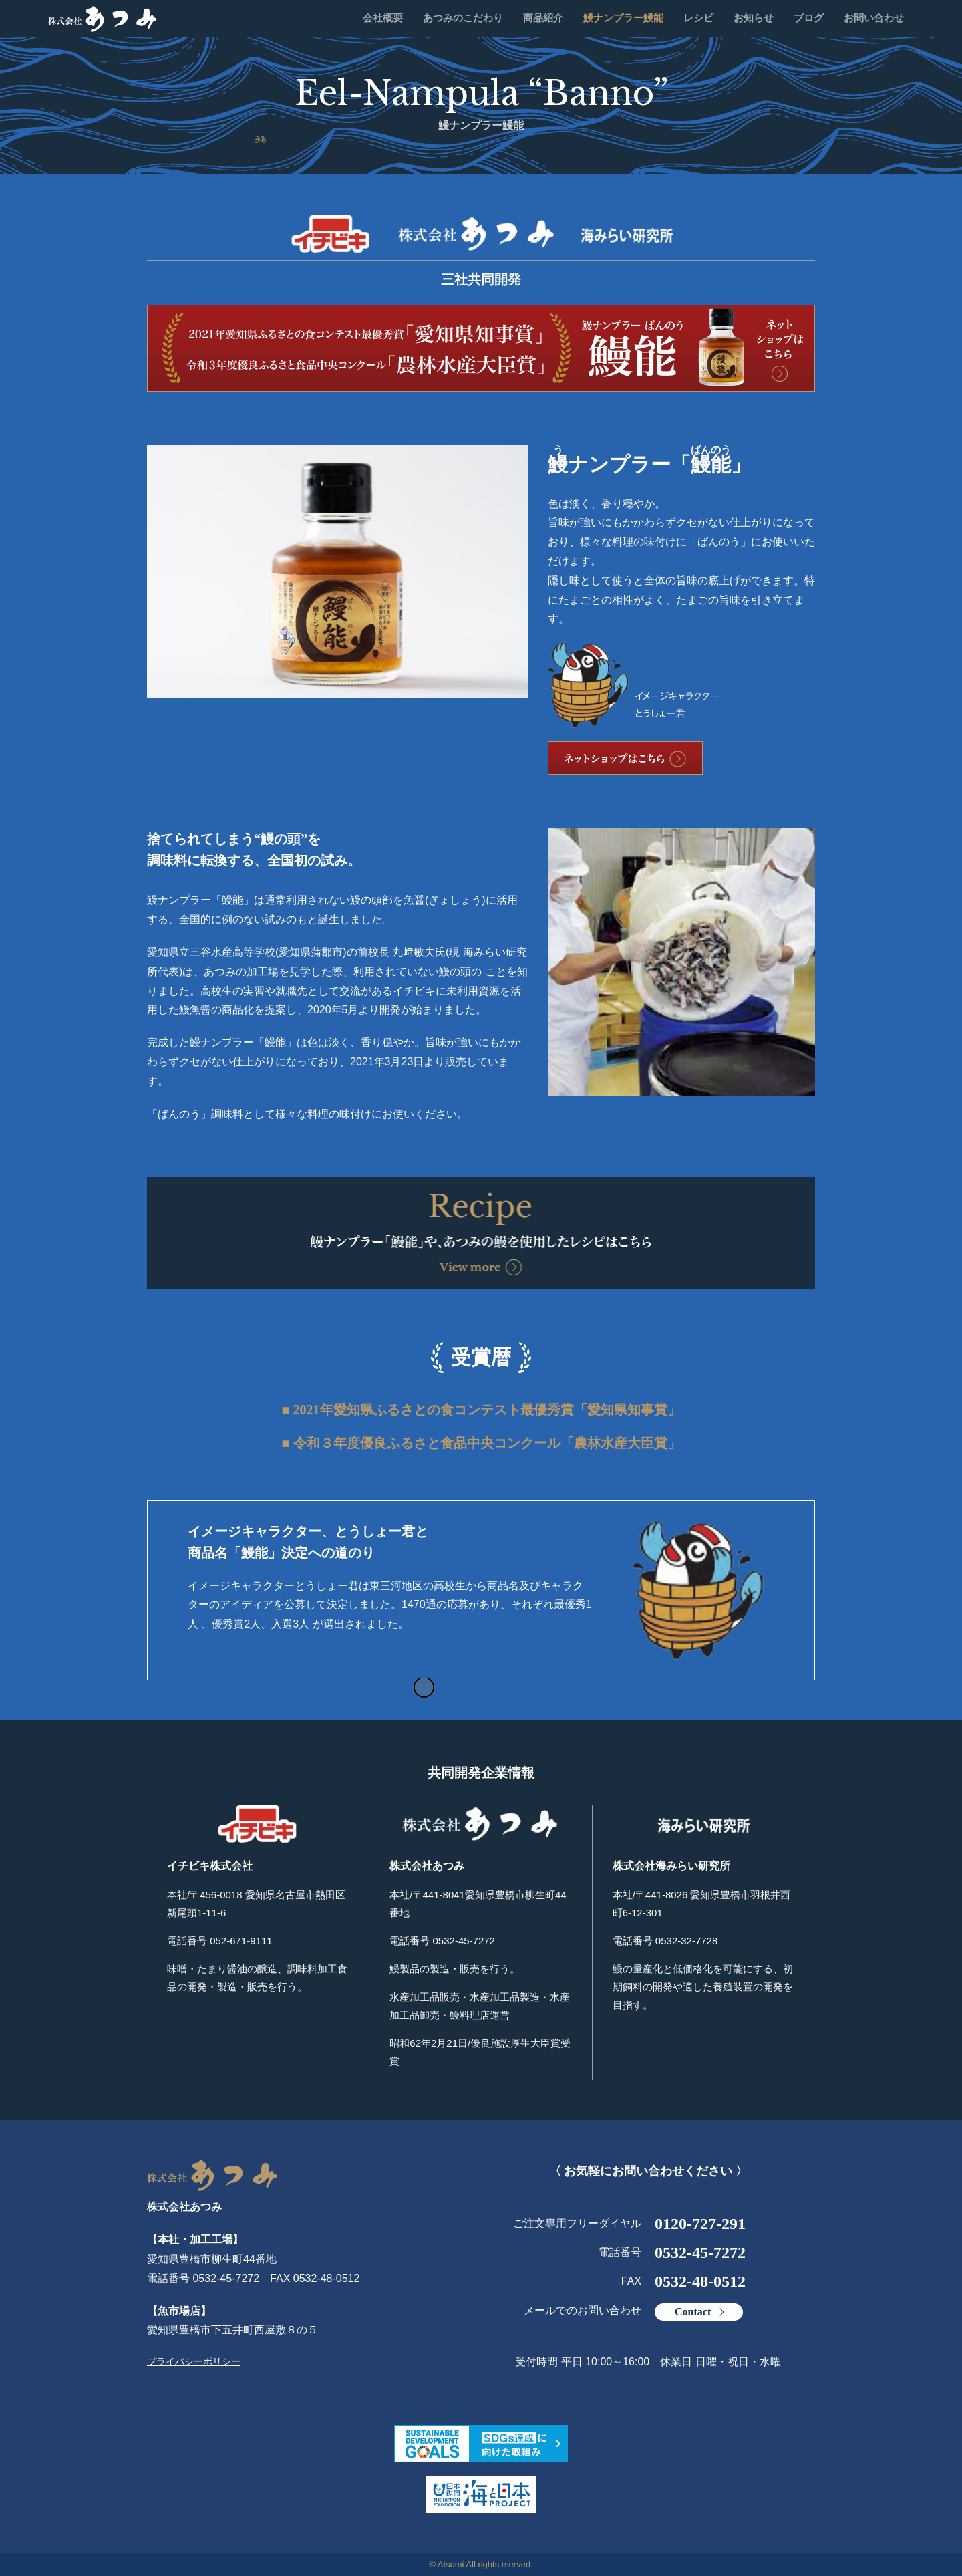  I want to click on loading or processing in progress, so click(424, 1687).